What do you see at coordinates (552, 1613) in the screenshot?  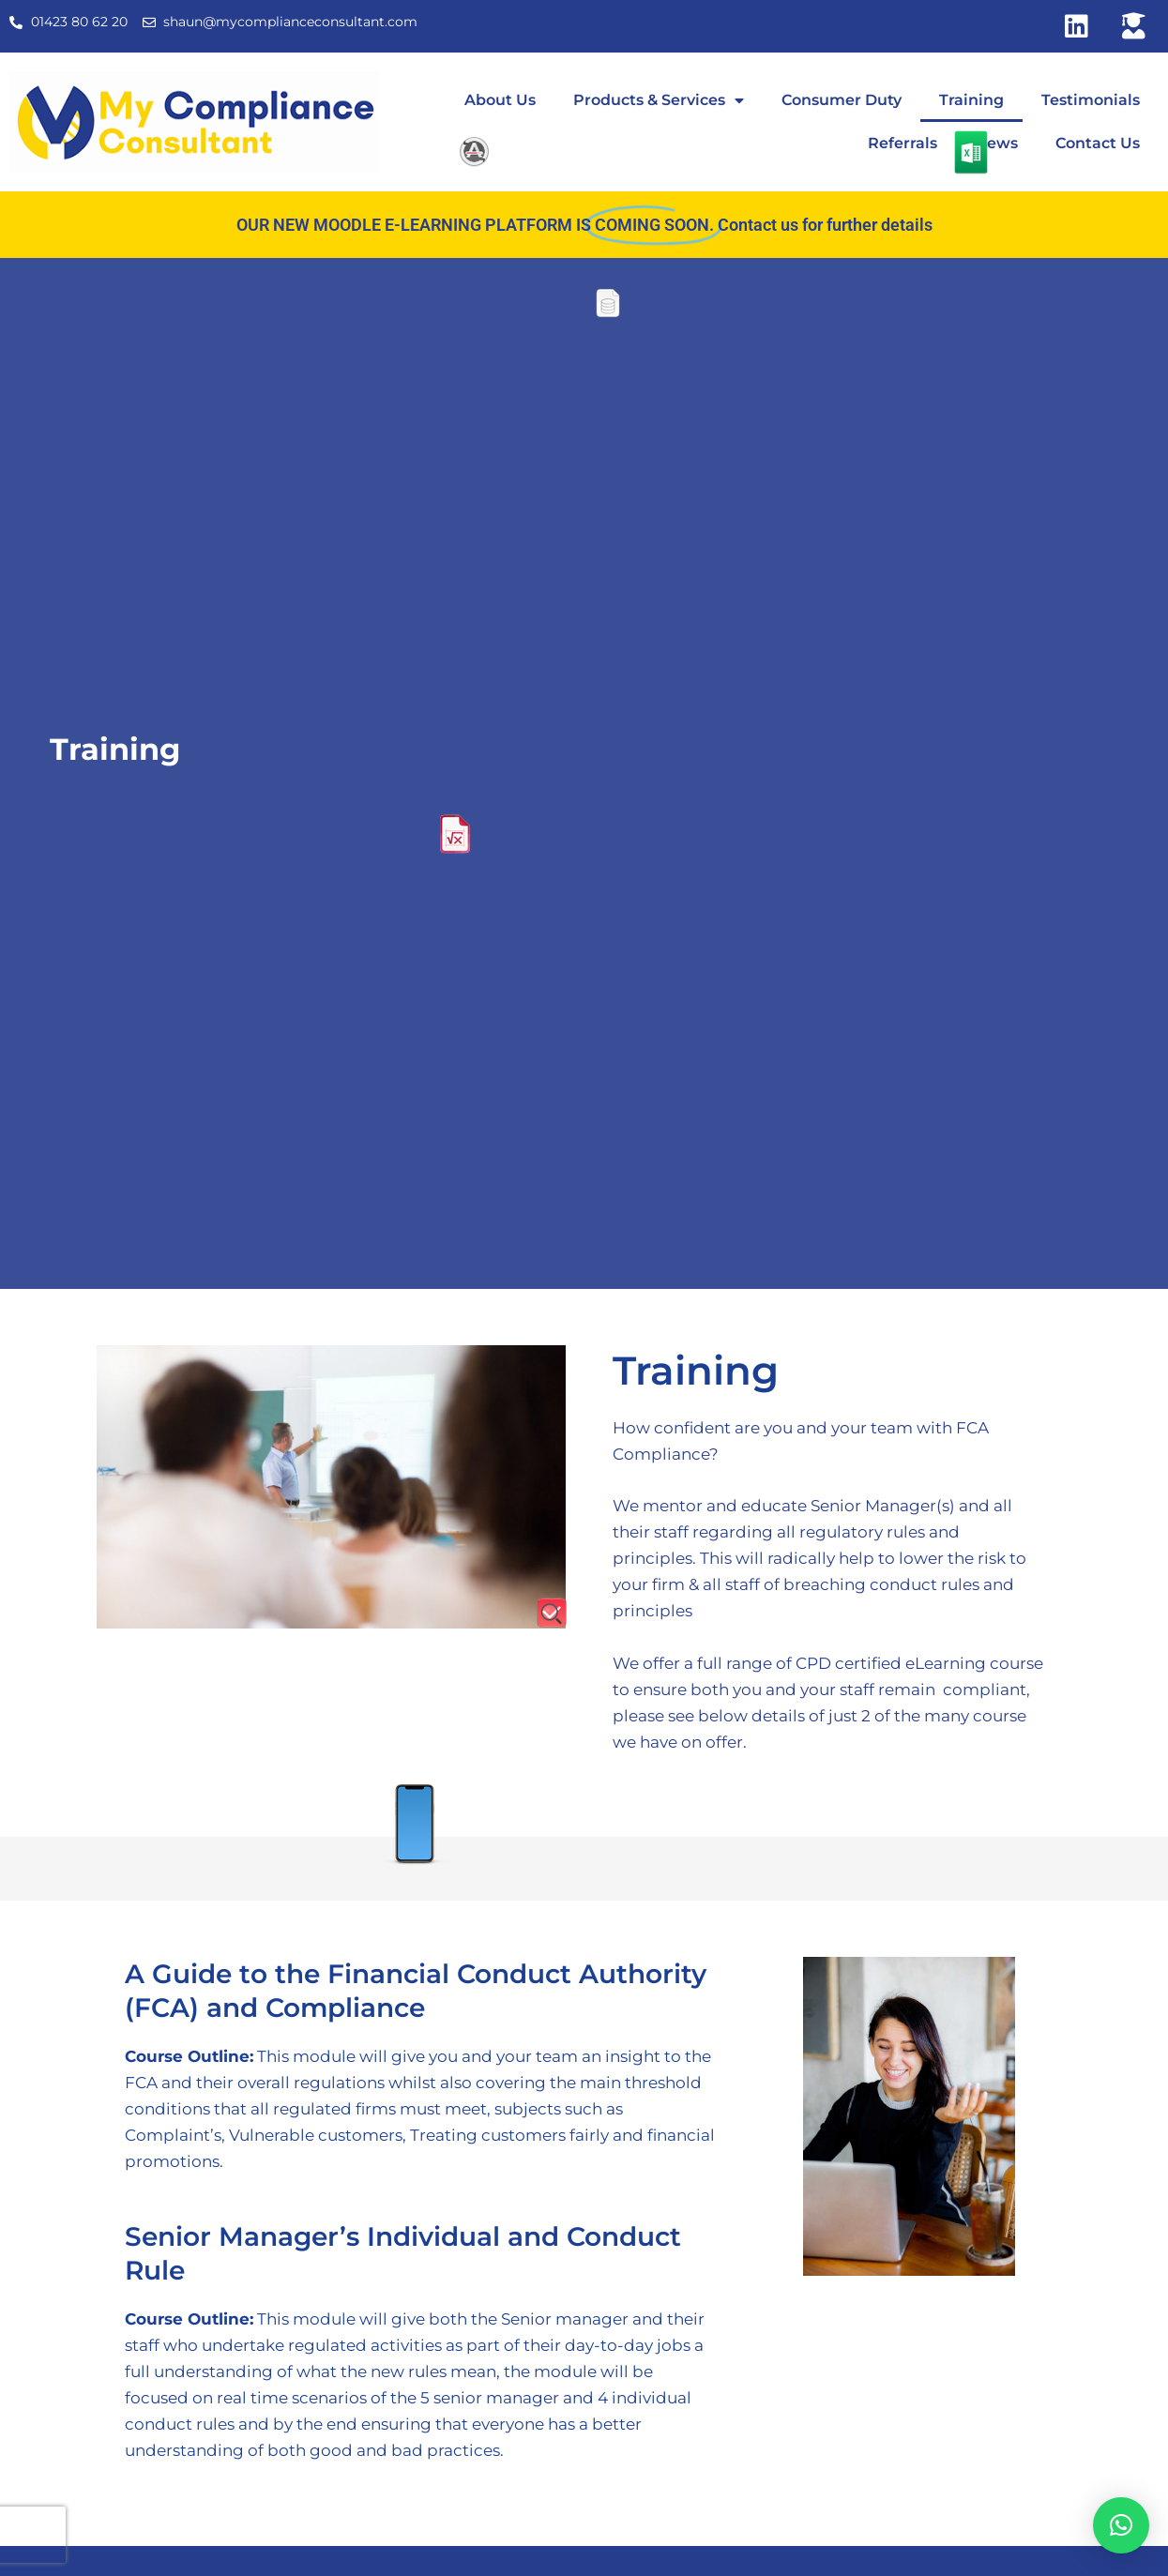 I see `open system configuration tool` at bounding box center [552, 1613].